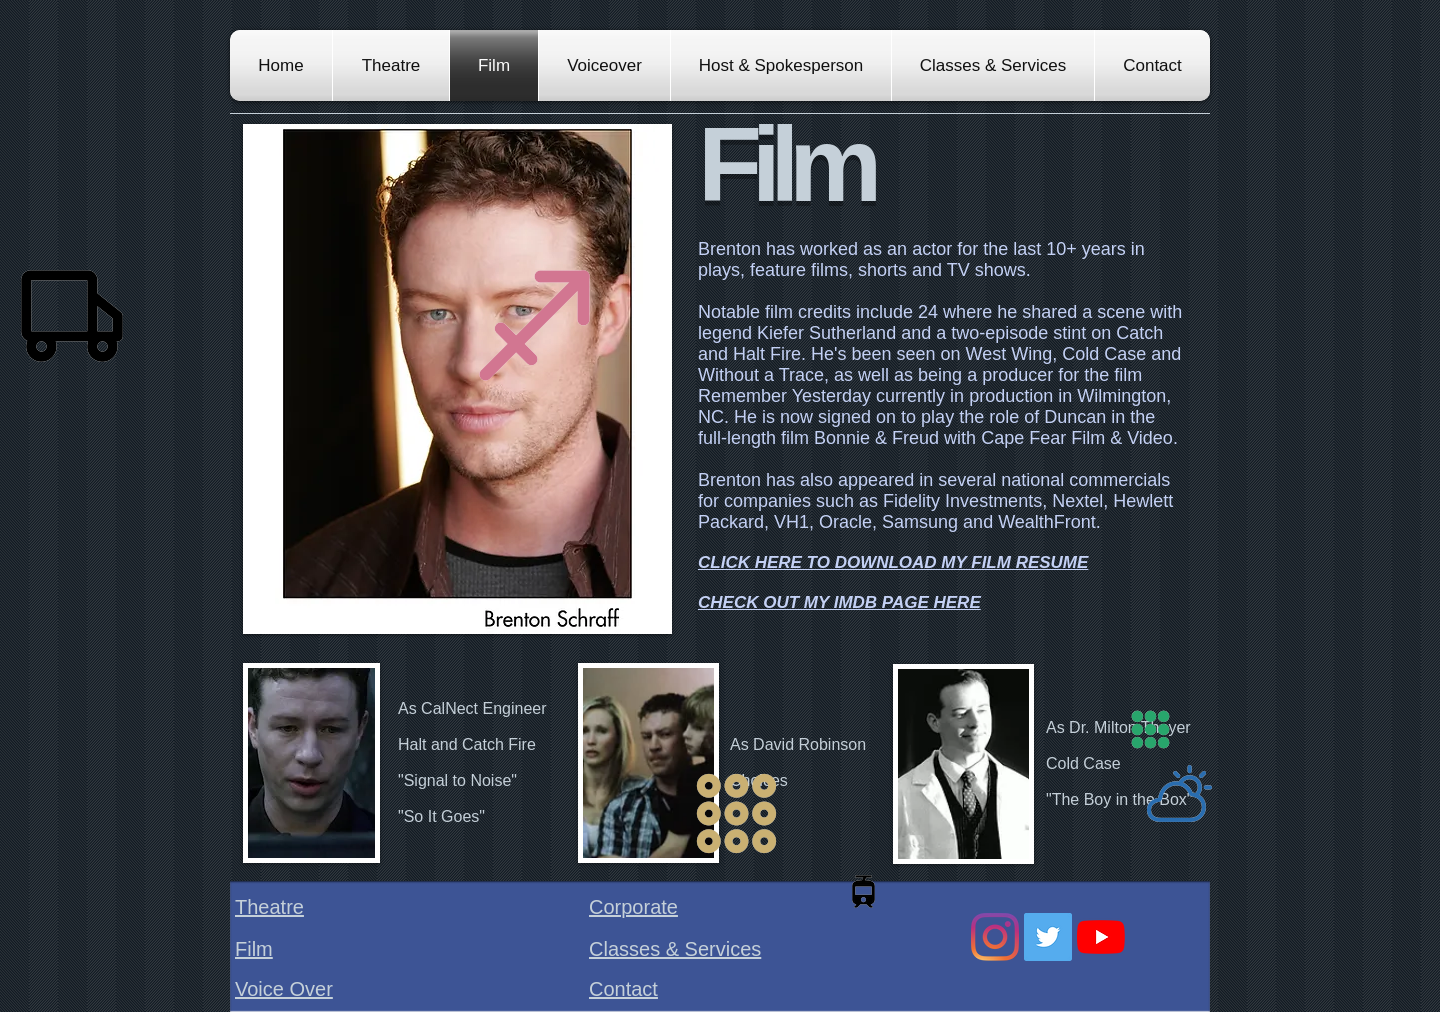 The height and width of the screenshot is (1012, 1440). What do you see at coordinates (736, 813) in the screenshot?
I see `open the dial pad` at bounding box center [736, 813].